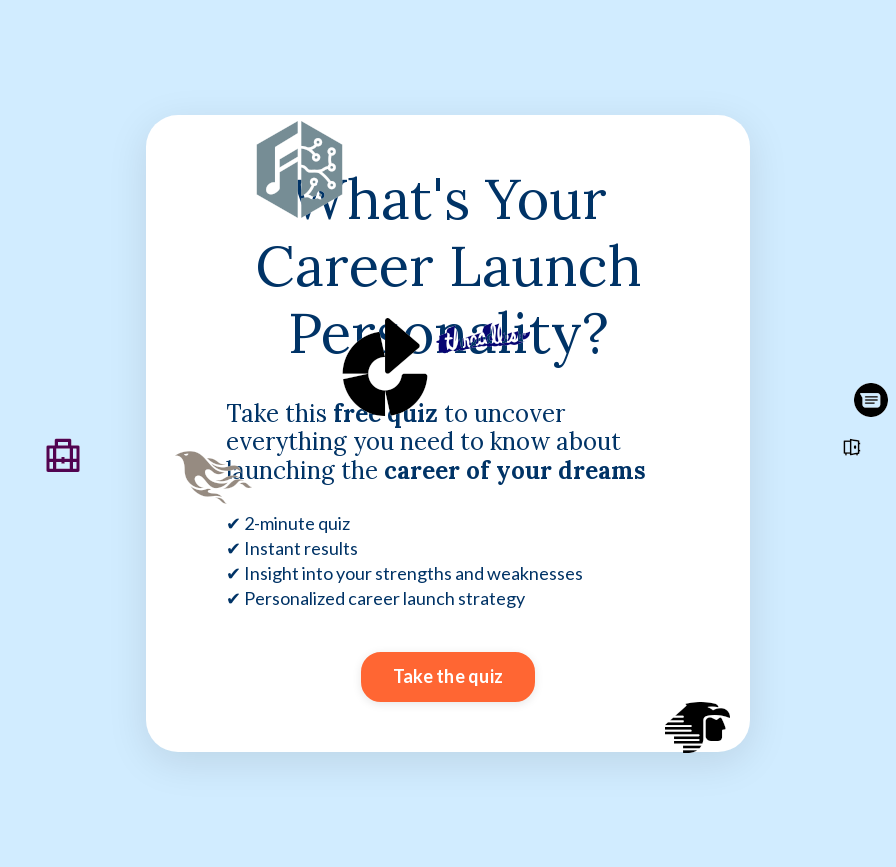 Image resolution: width=896 pixels, height=867 pixels. Describe the element at coordinates (213, 477) in the screenshot. I see `phoenix framework logo` at that location.